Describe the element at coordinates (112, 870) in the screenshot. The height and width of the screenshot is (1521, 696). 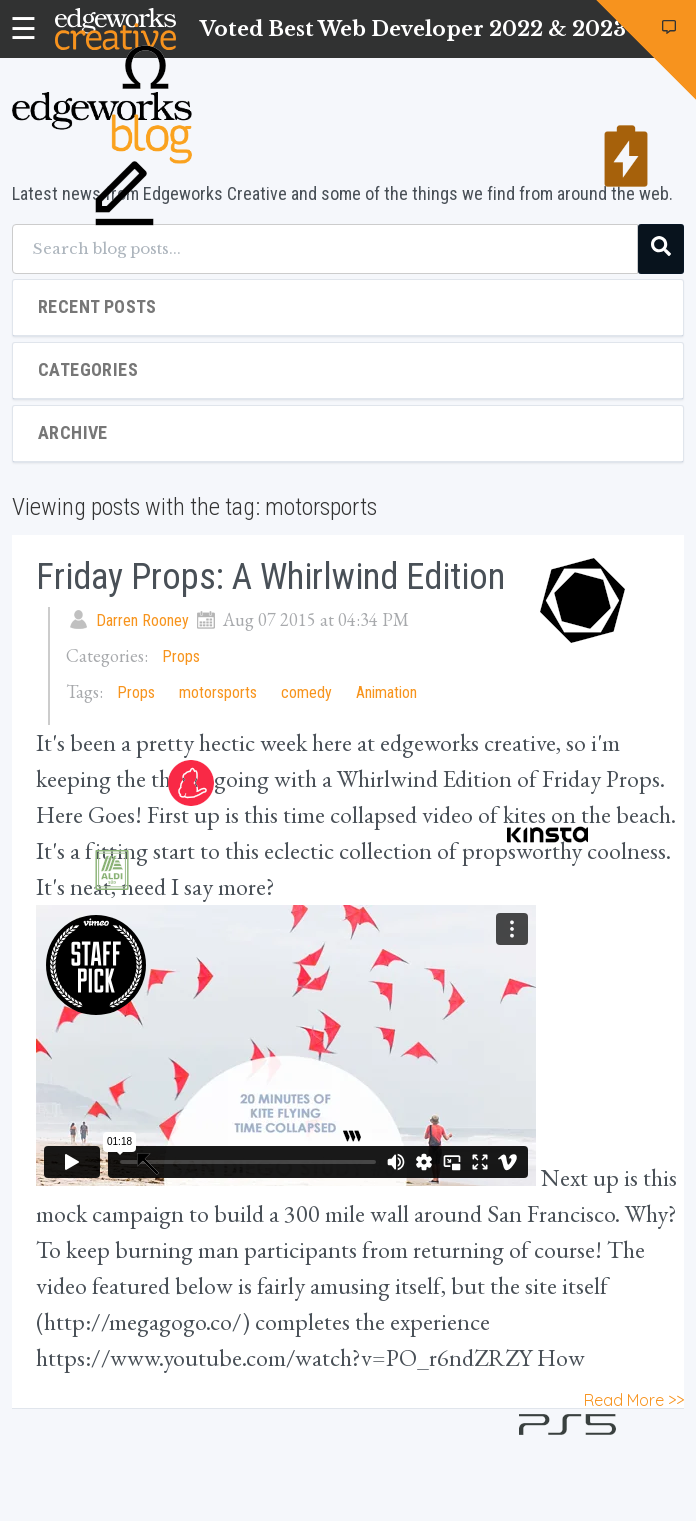
I see `aldi süd company logo` at that location.